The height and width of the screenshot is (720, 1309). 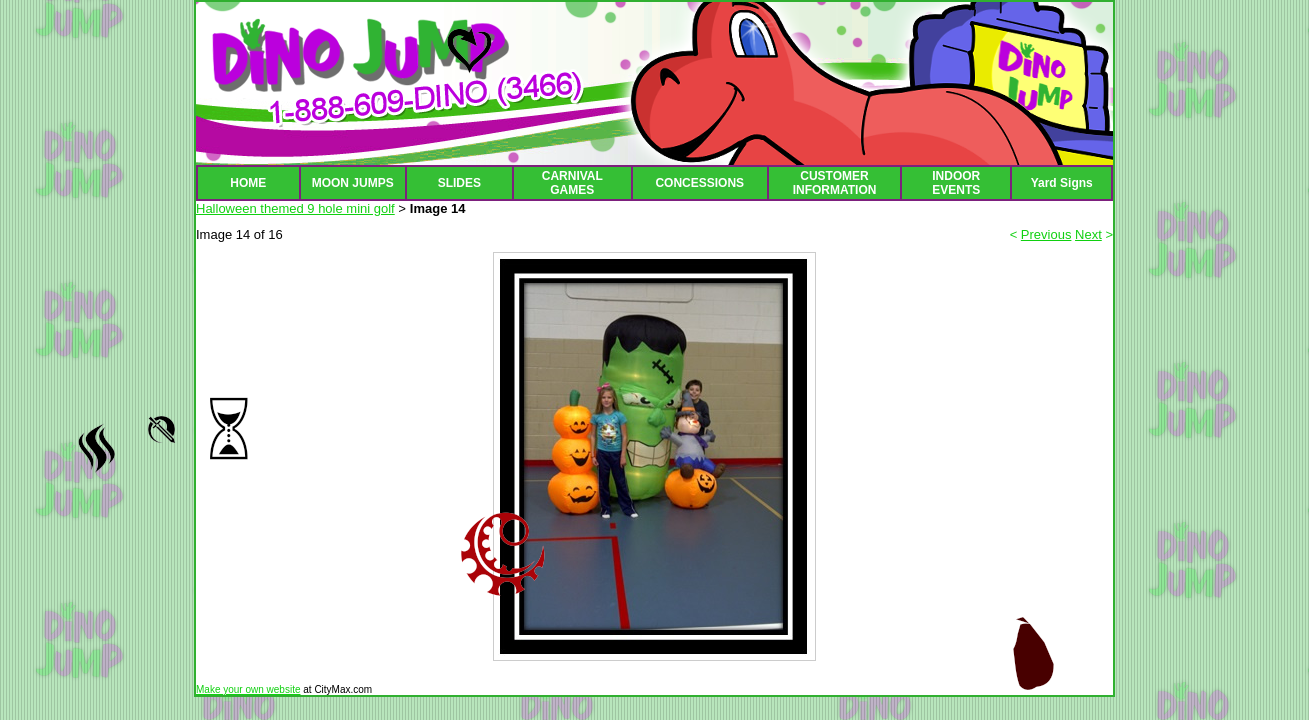 What do you see at coordinates (469, 50) in the screenshot?
I see `access self-care or wellness features` at bounding box center [469, 50].